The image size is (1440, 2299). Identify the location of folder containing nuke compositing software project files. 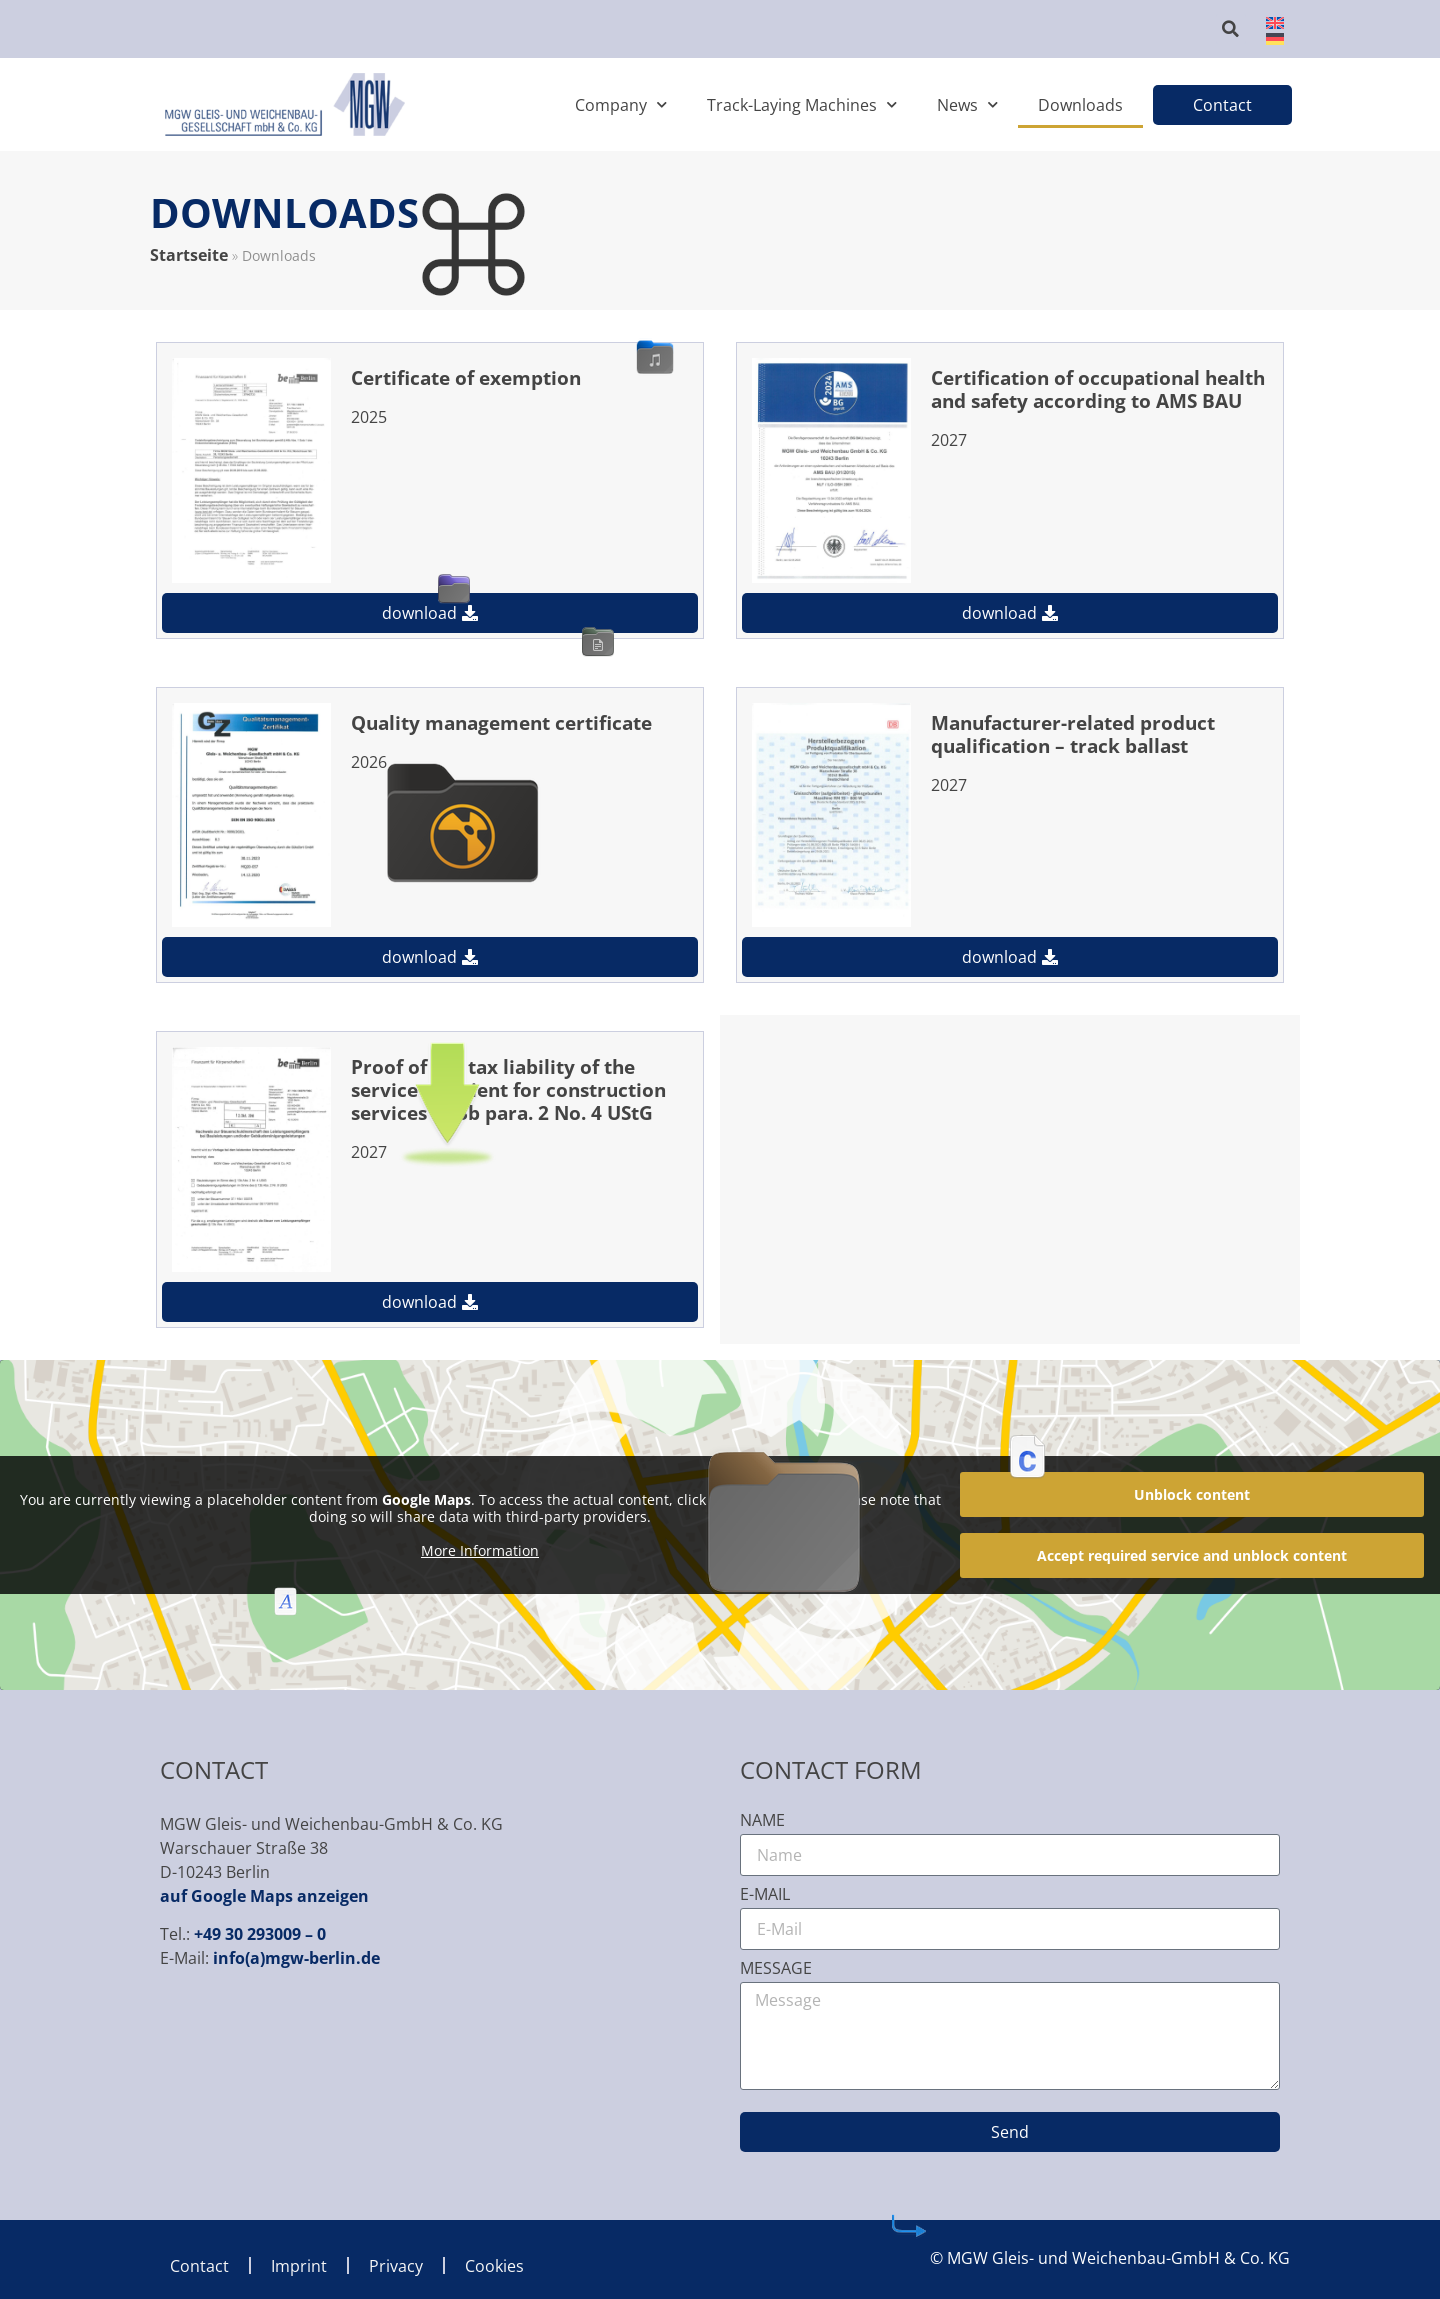
(462, 827).